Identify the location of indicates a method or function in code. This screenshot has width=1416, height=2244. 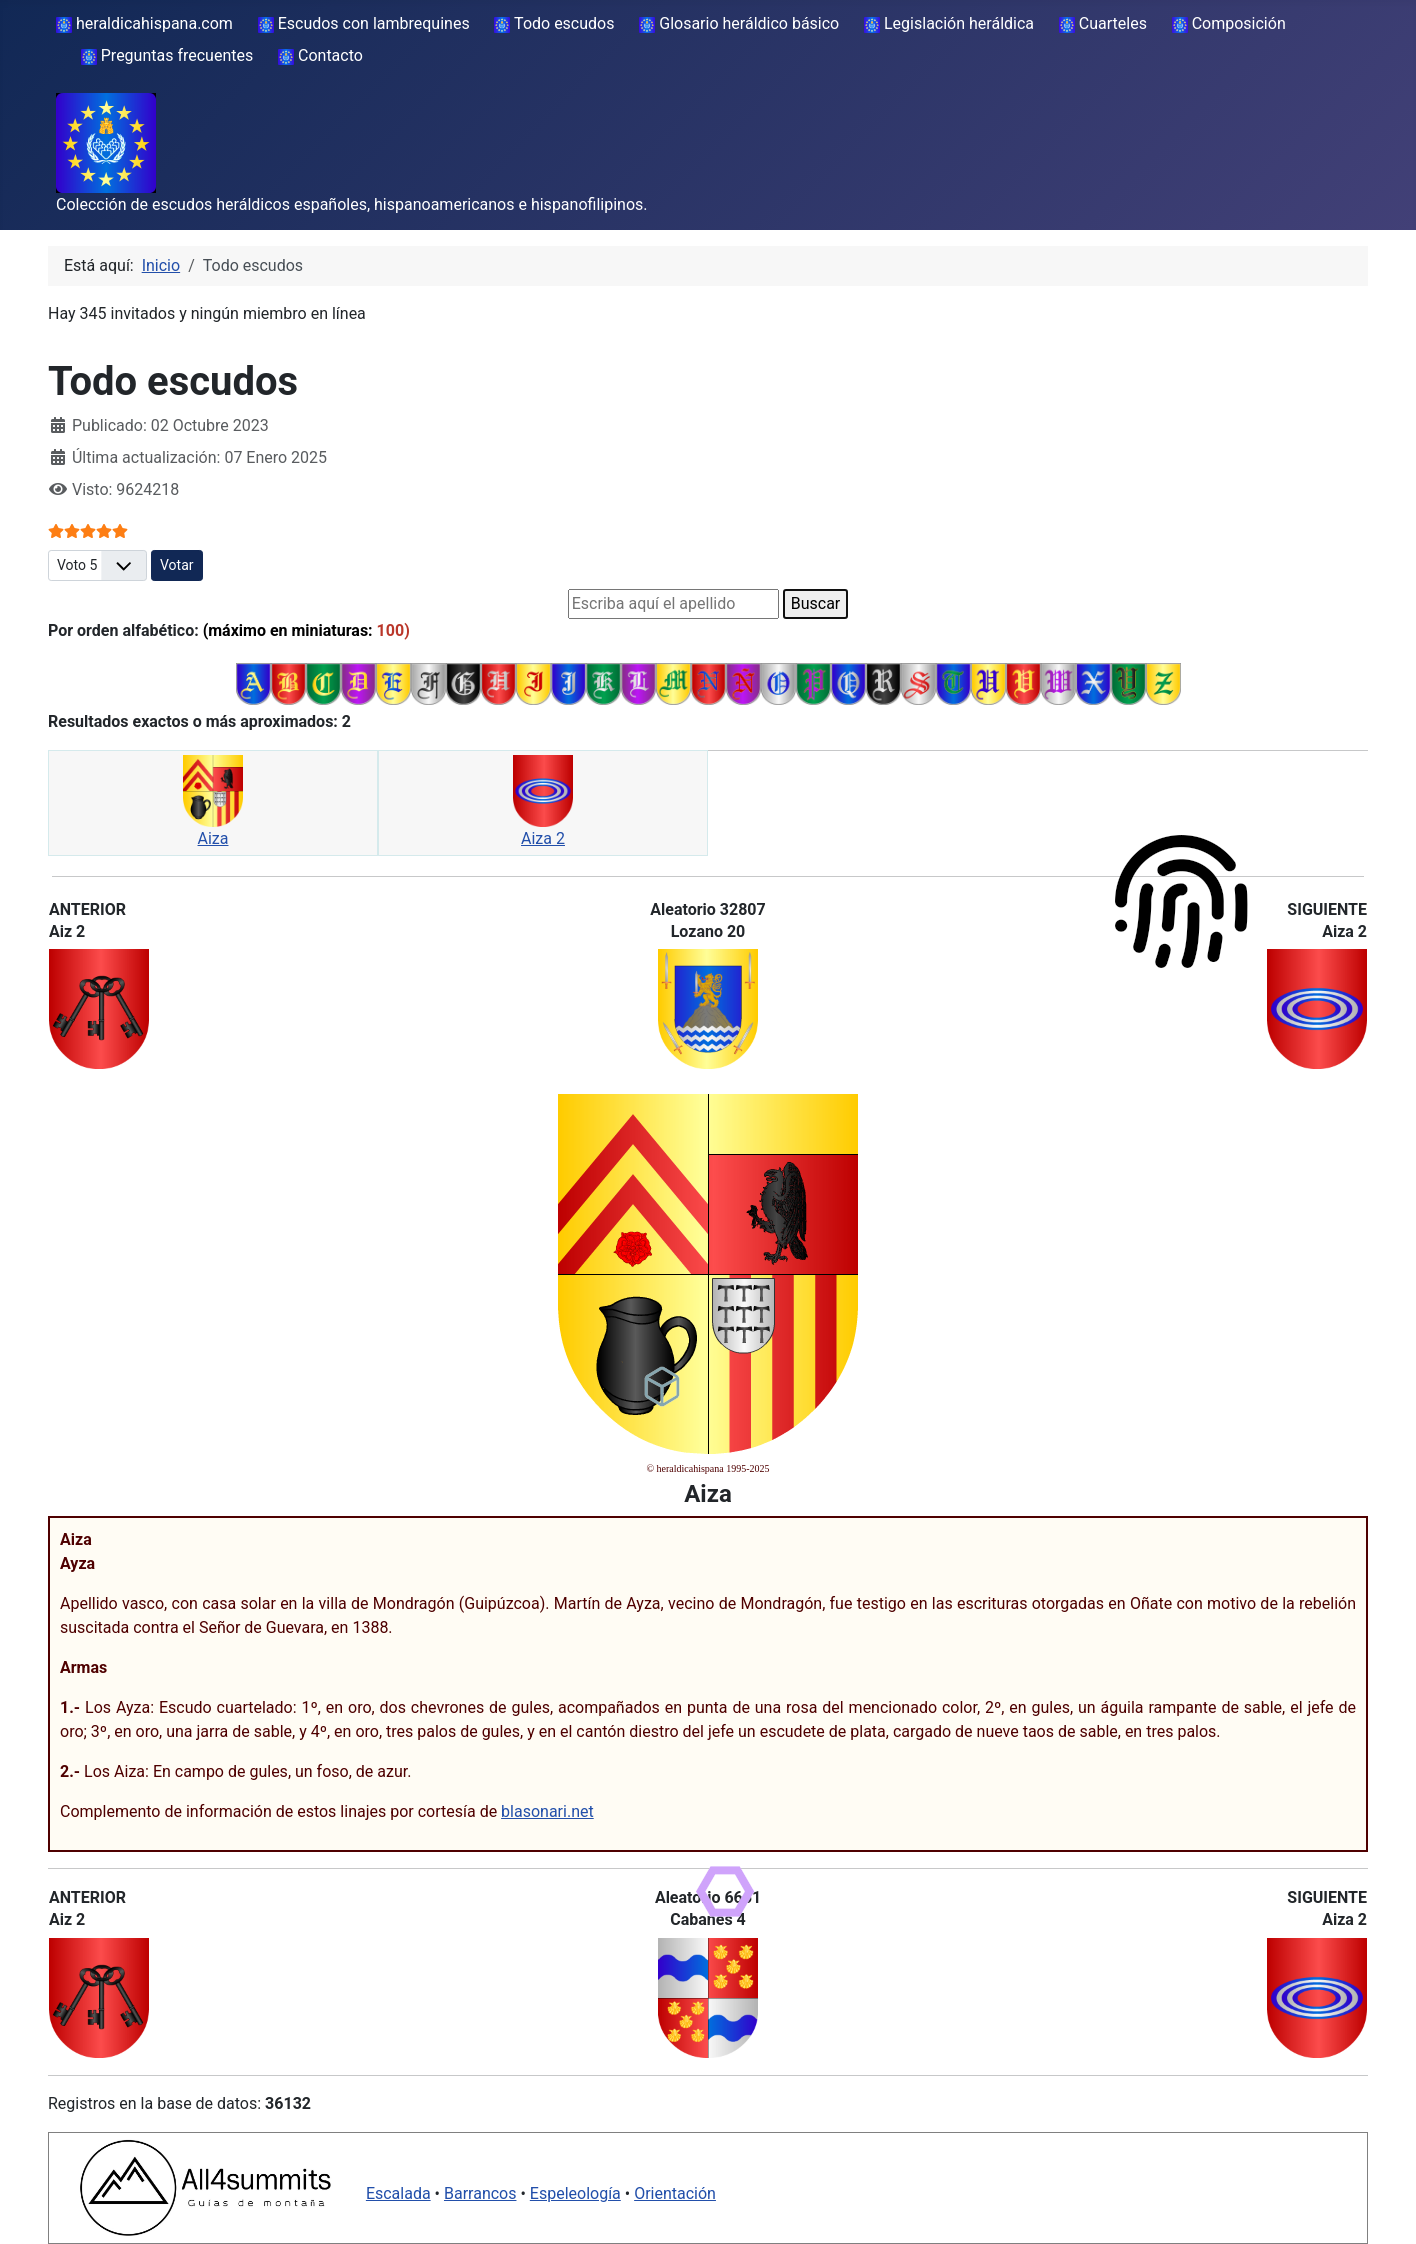
(662, 1387).